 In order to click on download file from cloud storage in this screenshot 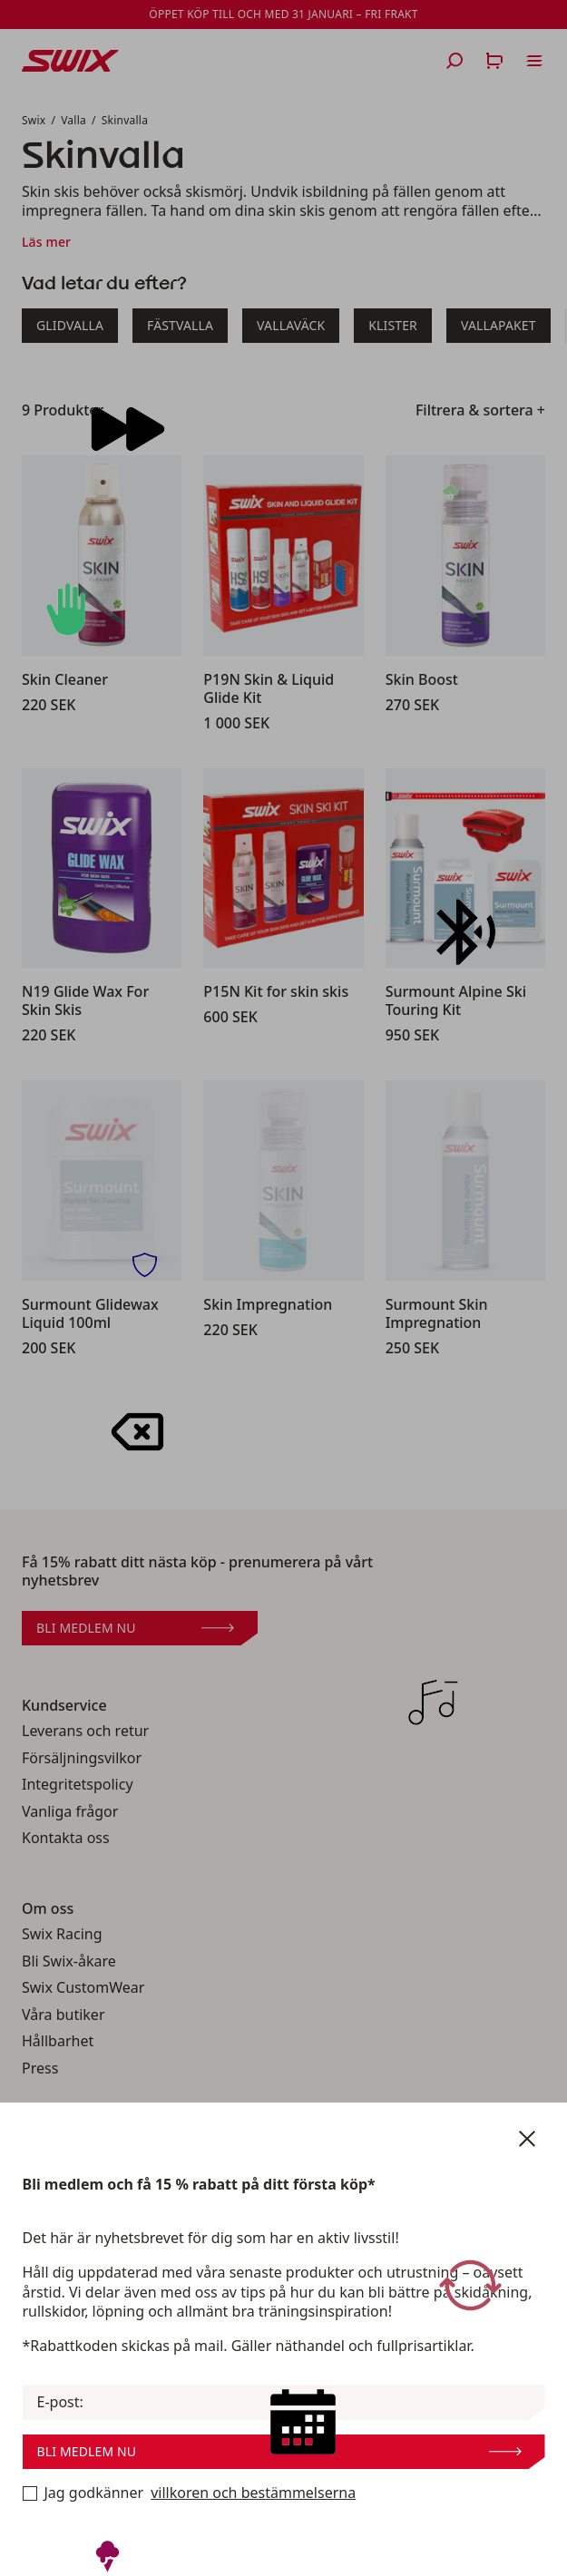, I will do `click(450, 492)`.